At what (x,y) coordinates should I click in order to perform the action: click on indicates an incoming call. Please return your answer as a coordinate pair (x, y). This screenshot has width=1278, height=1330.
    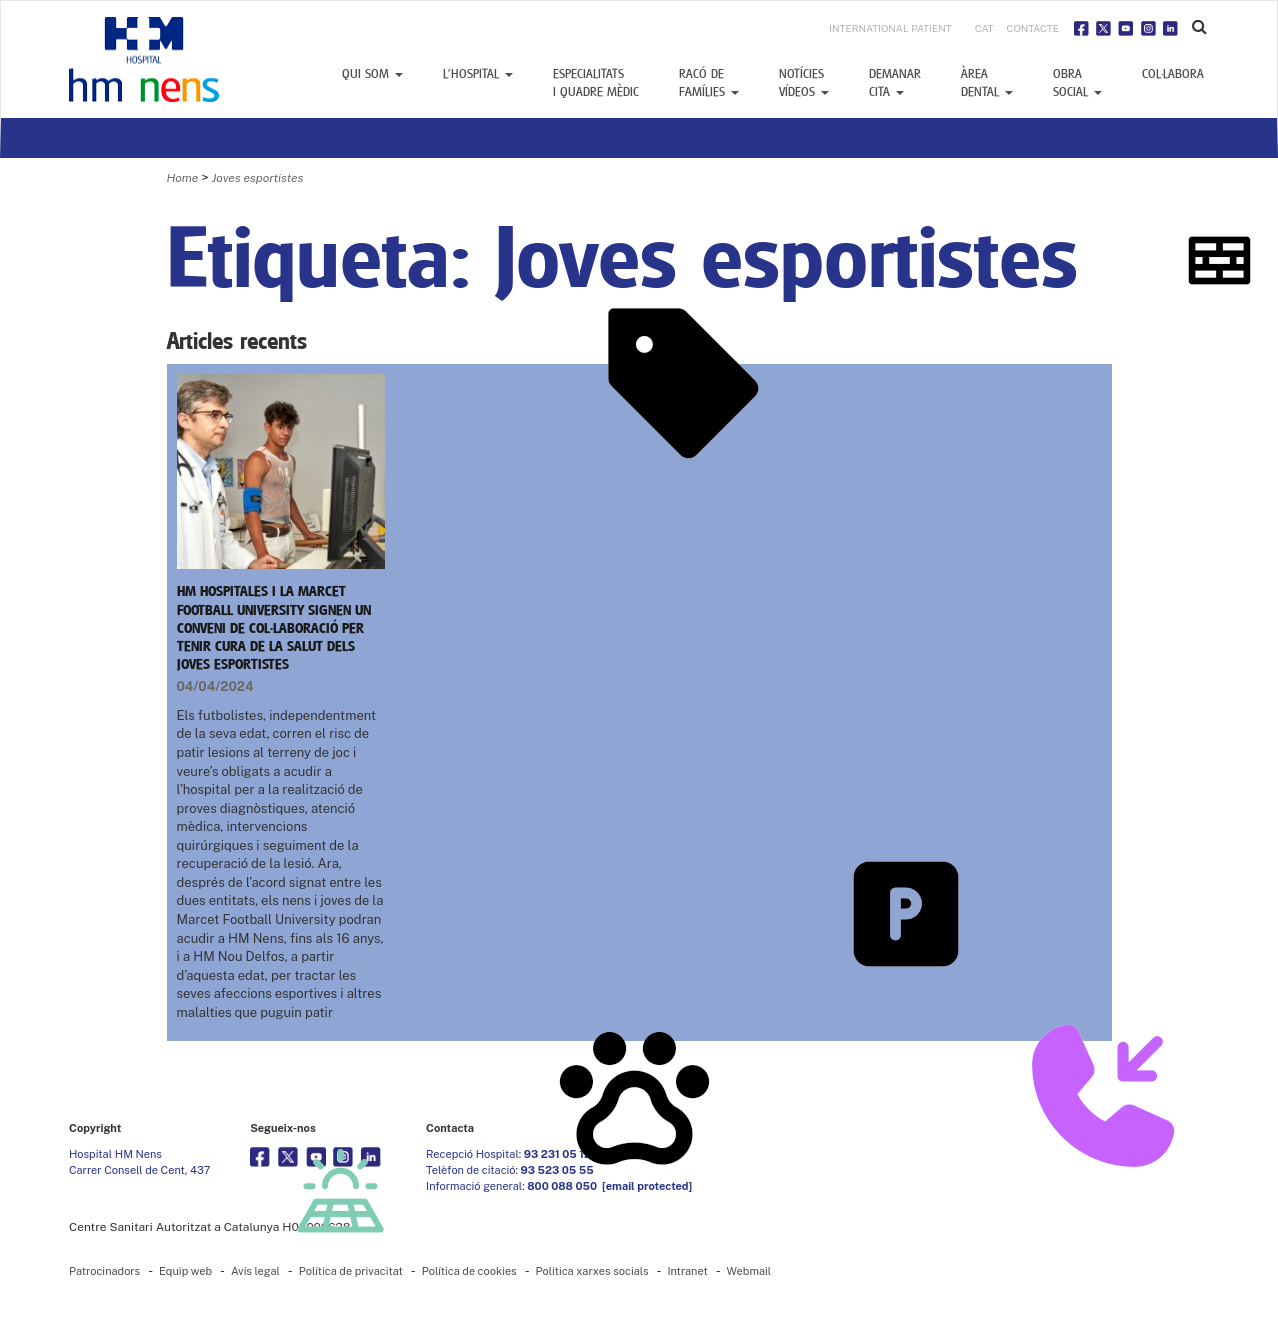
    Looking at the image, I should click on (1106, 1093).